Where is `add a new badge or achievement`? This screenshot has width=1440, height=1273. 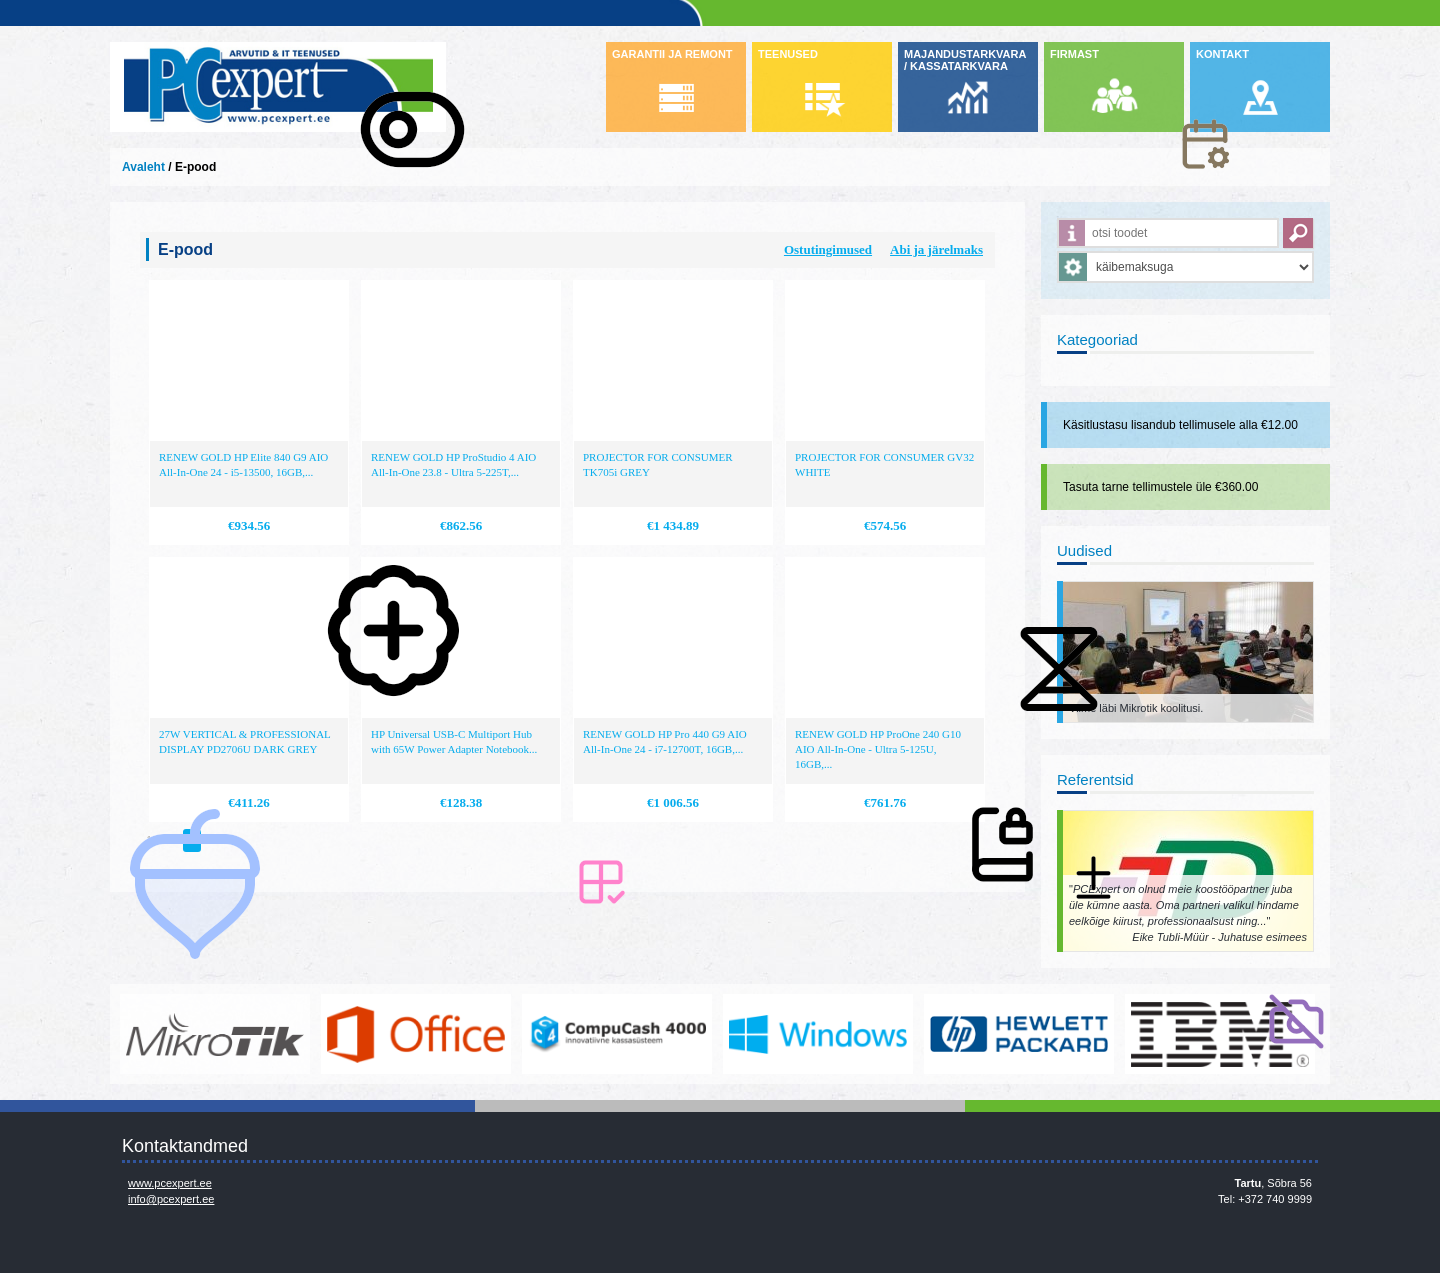 add a new badge or achievement is located at coordinates (393, 630).